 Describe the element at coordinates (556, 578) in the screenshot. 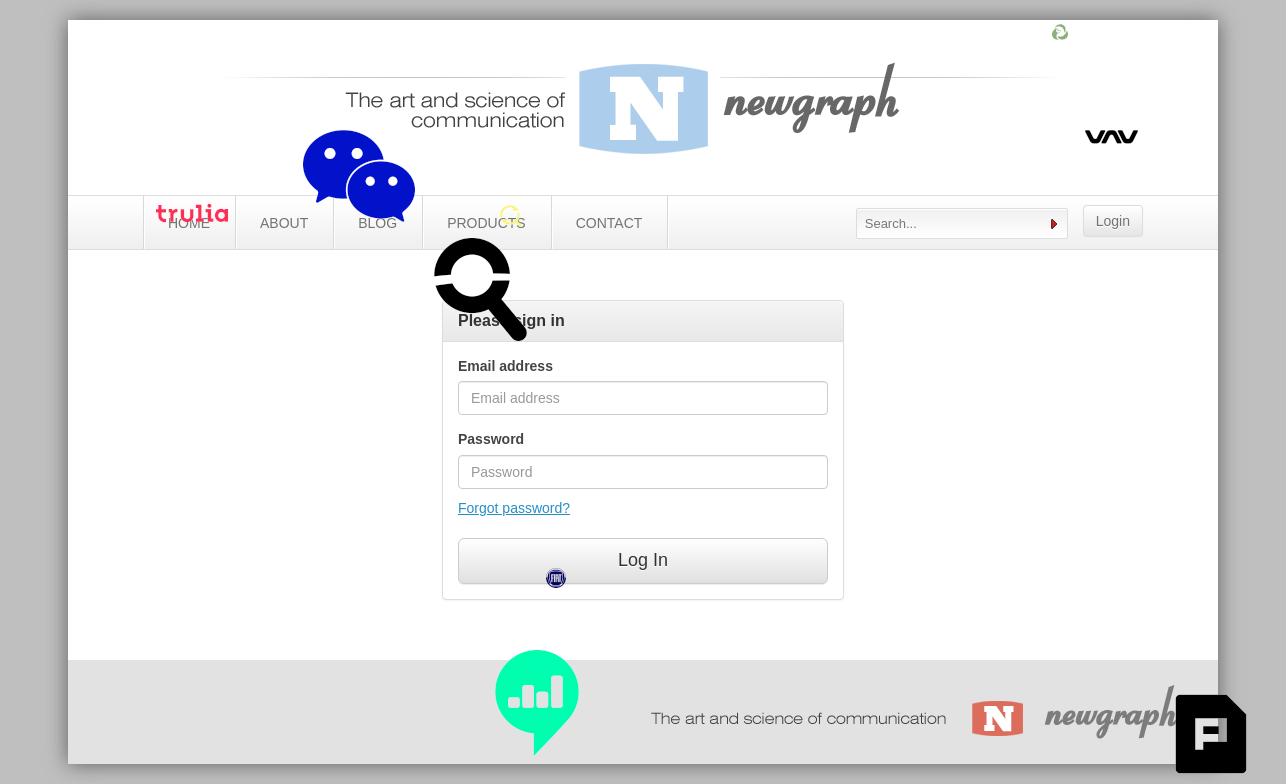

I see `fiat brand or vehicle identification` at that location.